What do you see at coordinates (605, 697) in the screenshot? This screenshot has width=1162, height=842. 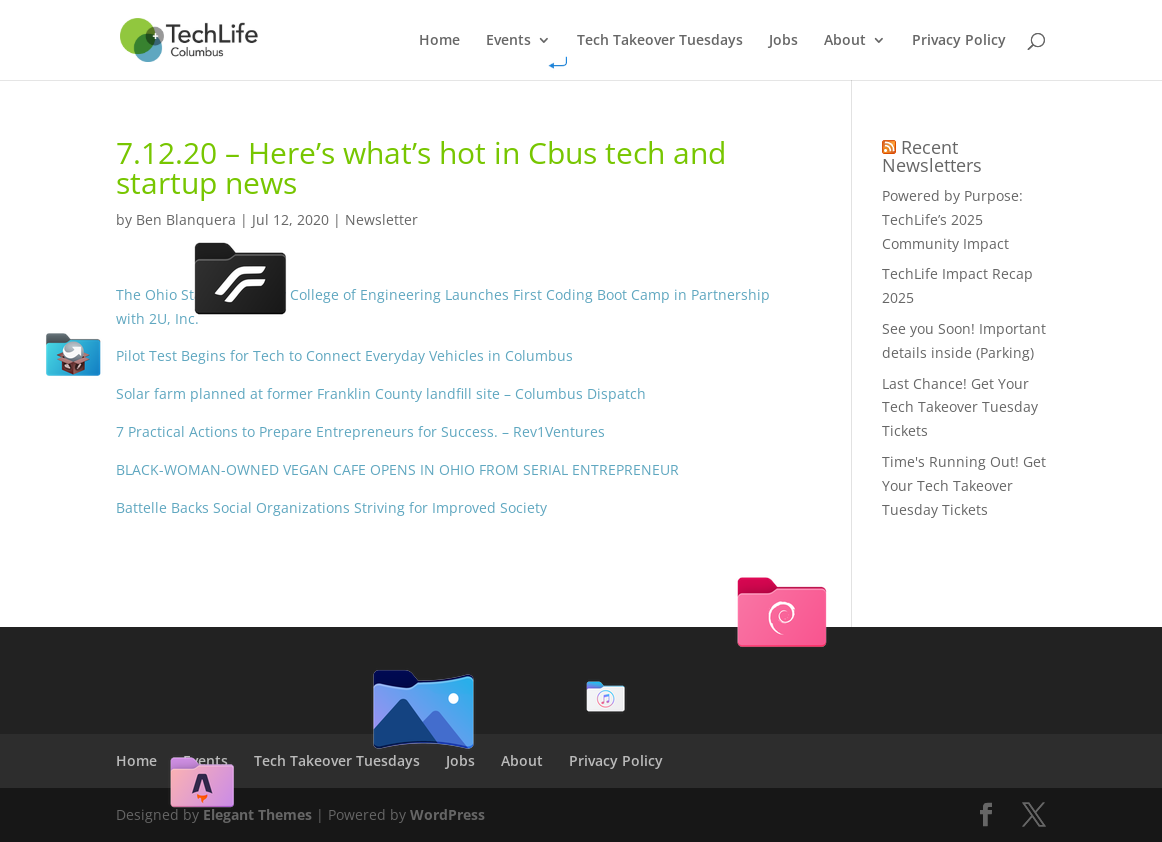 I see `open folder containing apple music files` at bounding box center [605, 697].